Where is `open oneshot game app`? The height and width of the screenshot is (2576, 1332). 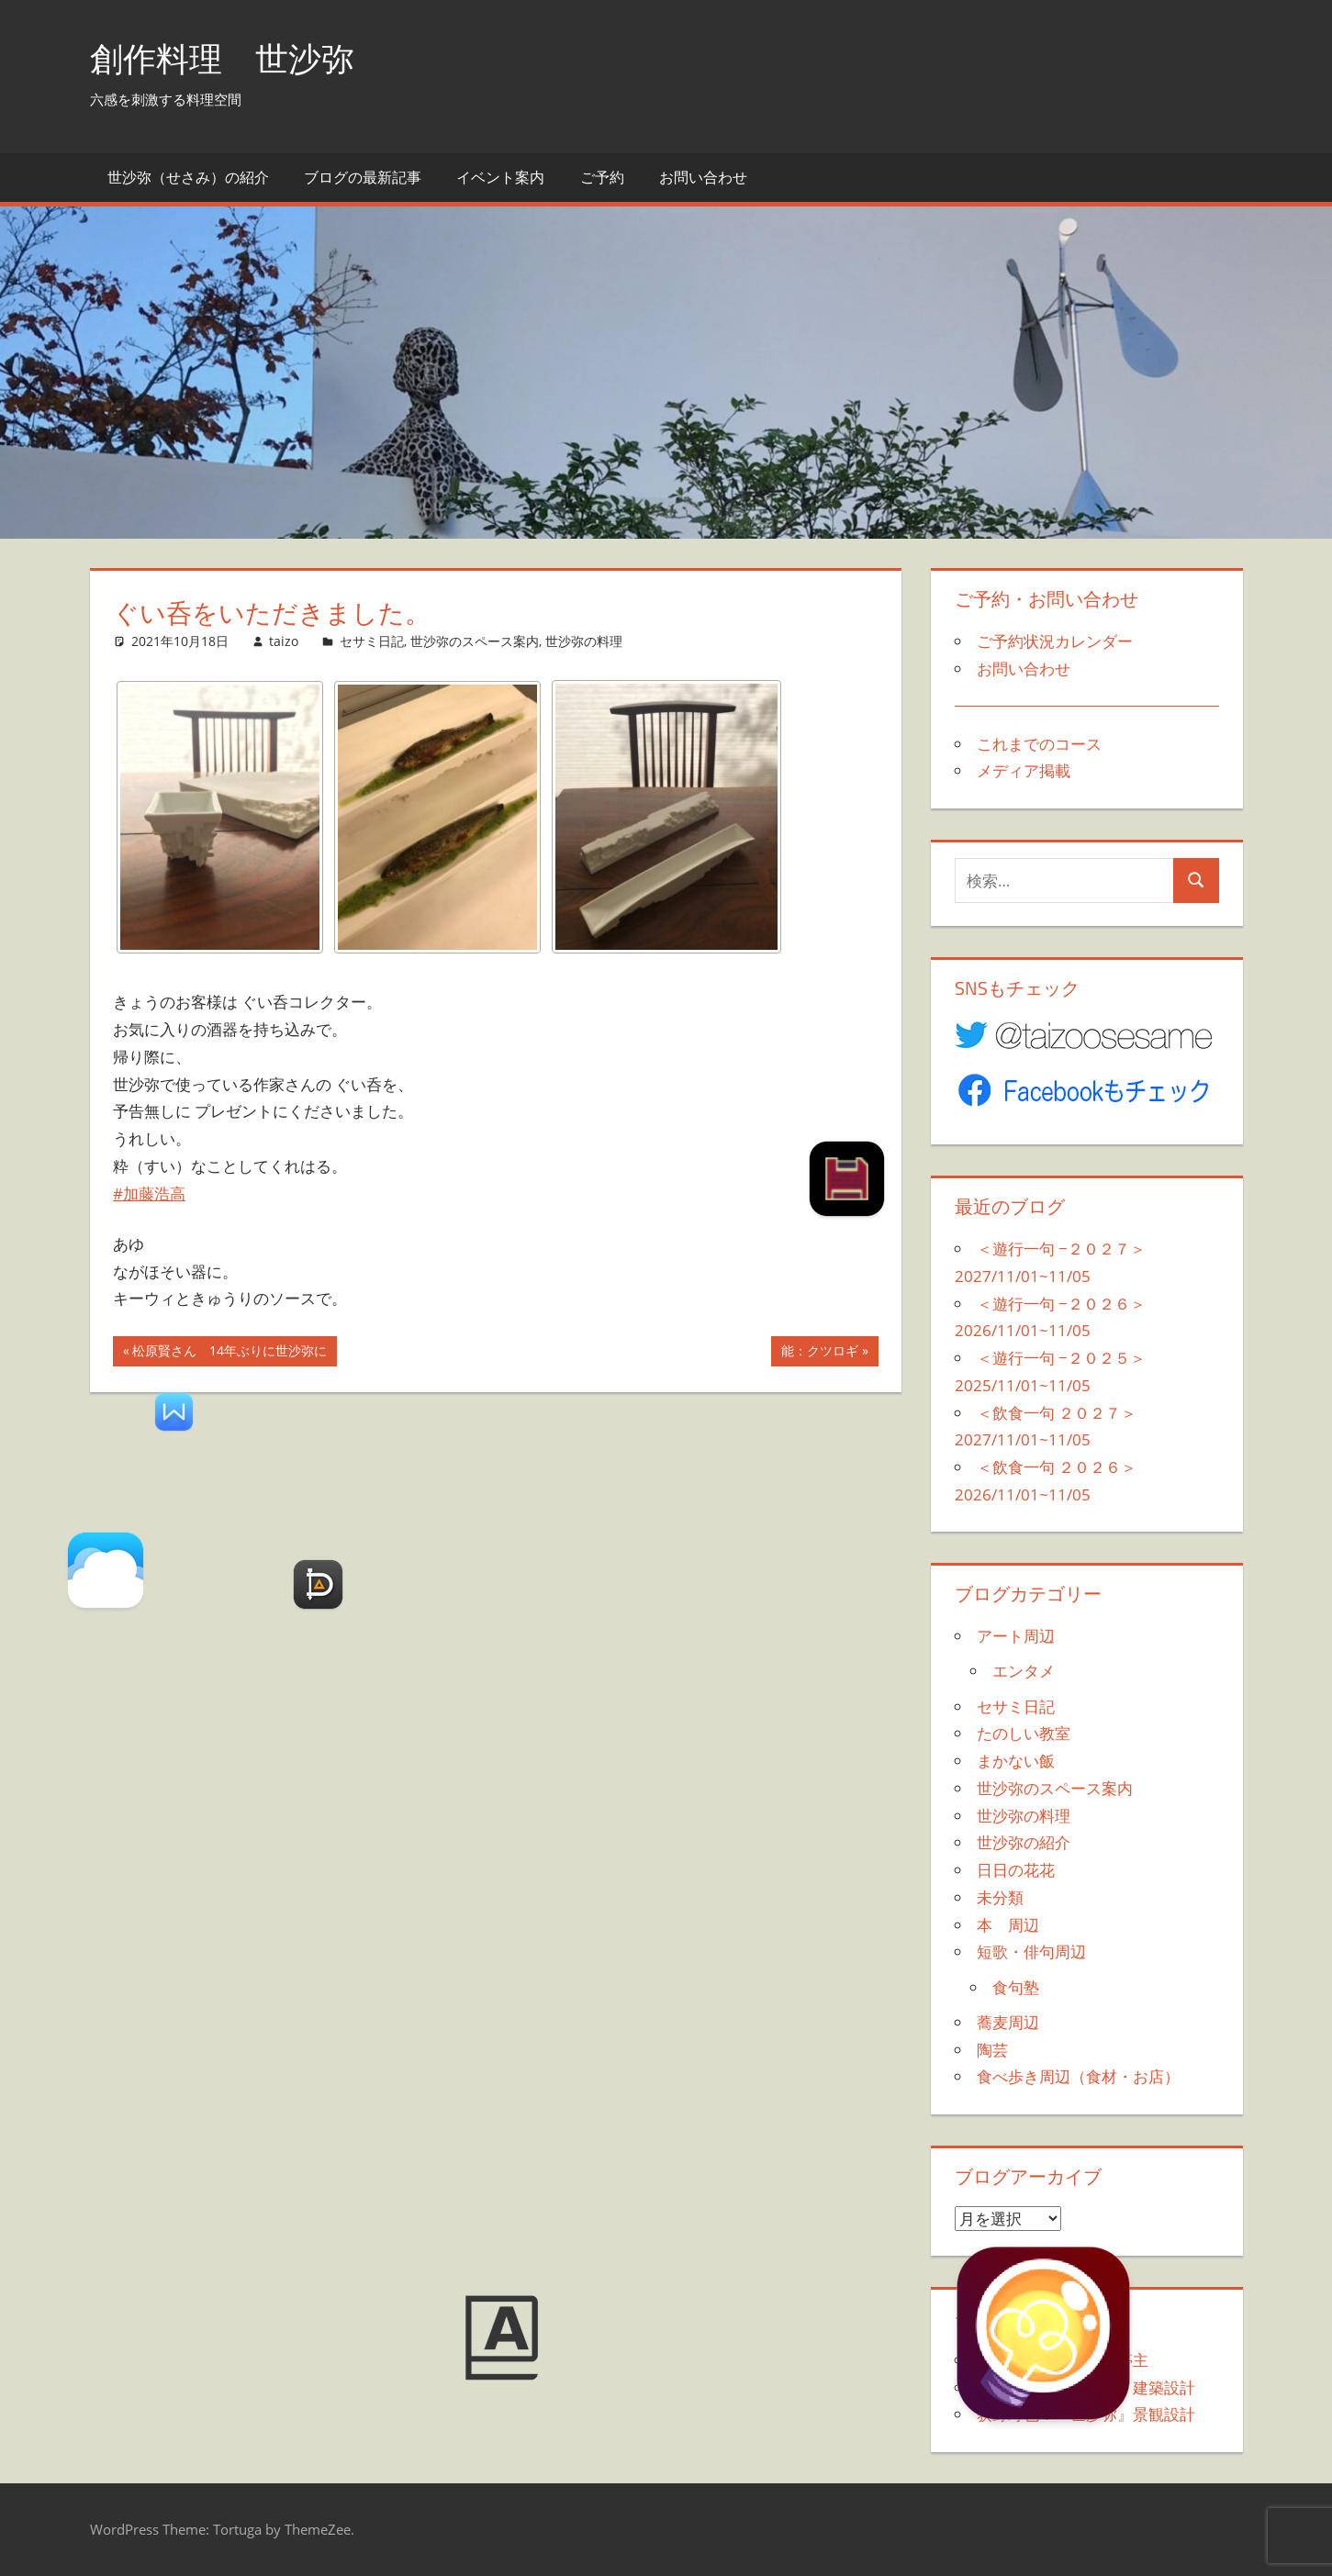 open oneshot game app is located at coordinates (1043, 2333).